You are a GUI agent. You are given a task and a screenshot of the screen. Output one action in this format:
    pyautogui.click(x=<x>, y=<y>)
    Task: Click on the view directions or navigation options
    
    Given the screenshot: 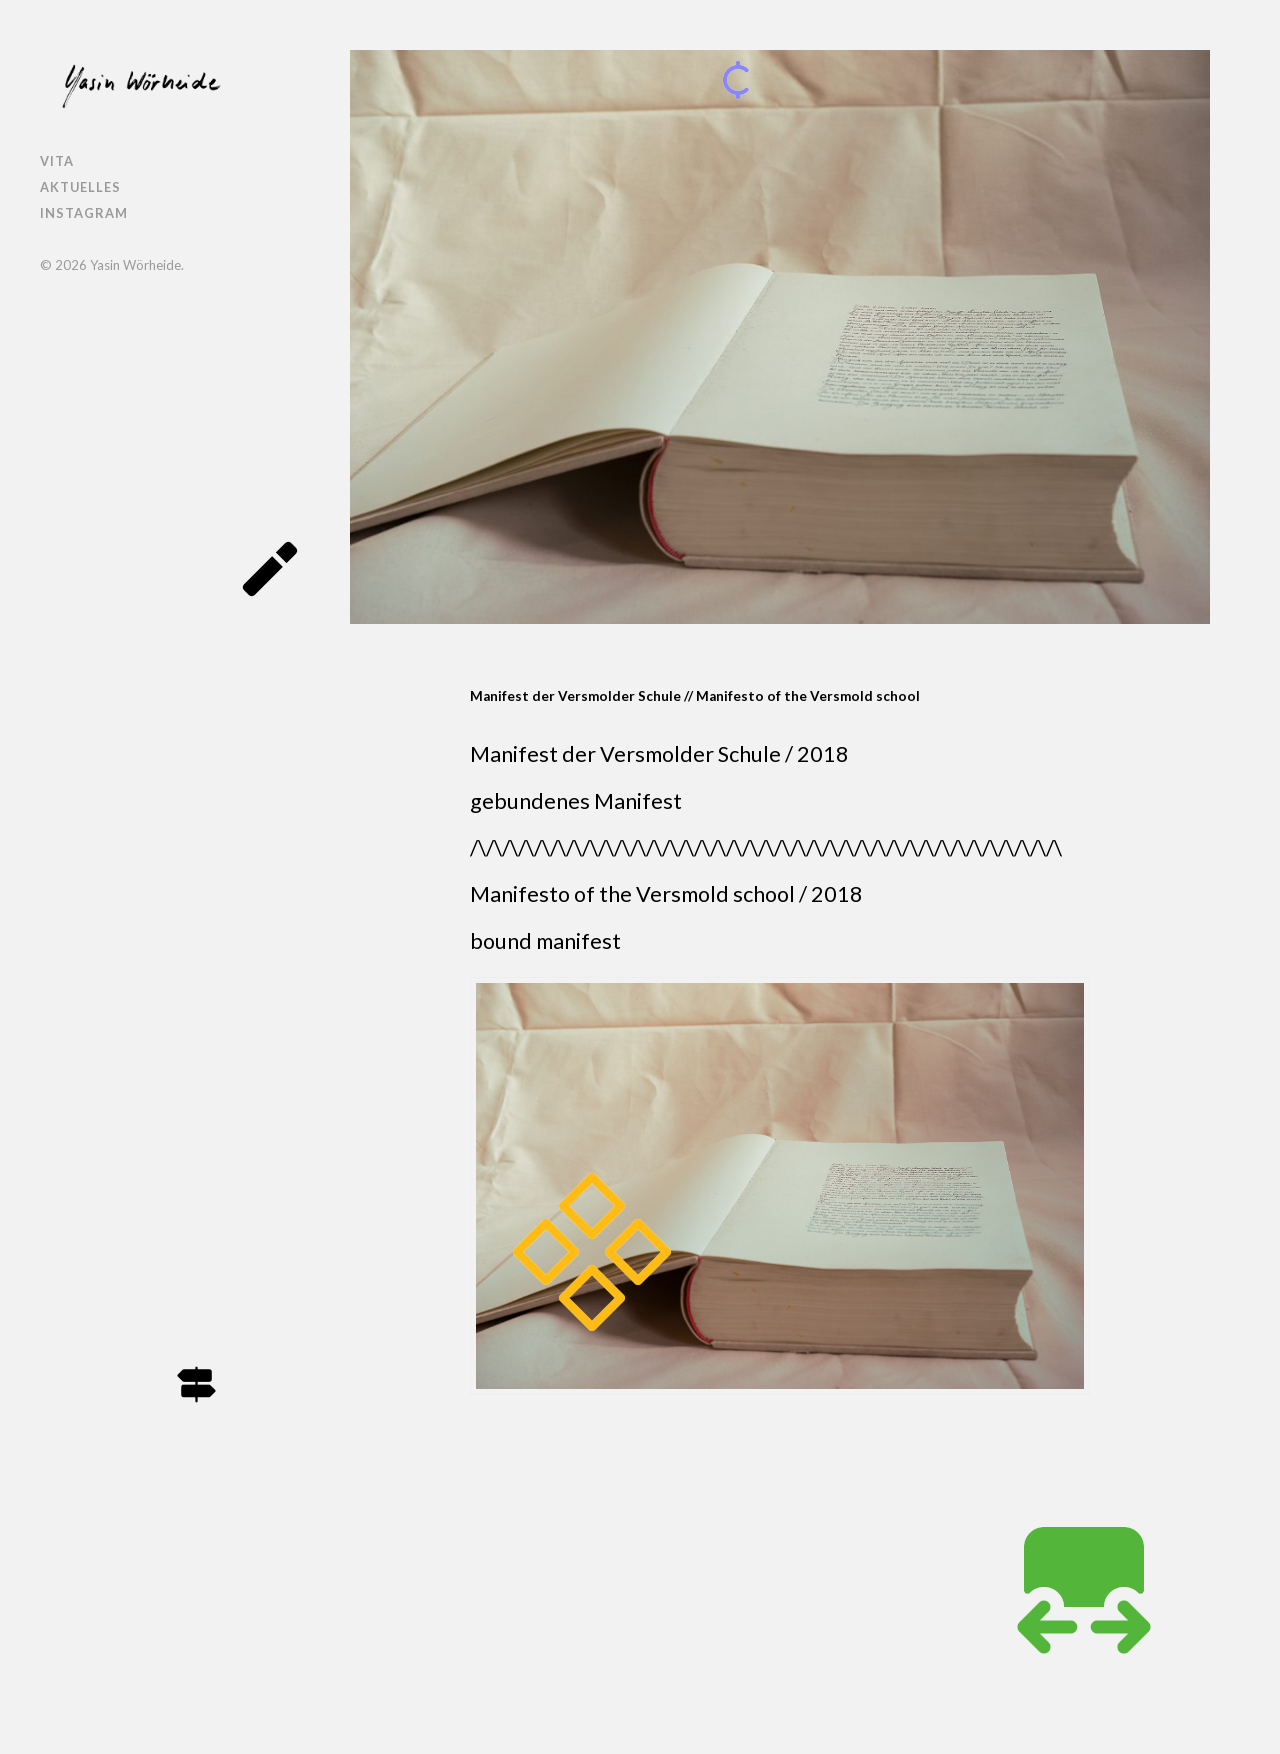 What is the action you would take?
    pyautogui.click(x=196, y=1384)
    